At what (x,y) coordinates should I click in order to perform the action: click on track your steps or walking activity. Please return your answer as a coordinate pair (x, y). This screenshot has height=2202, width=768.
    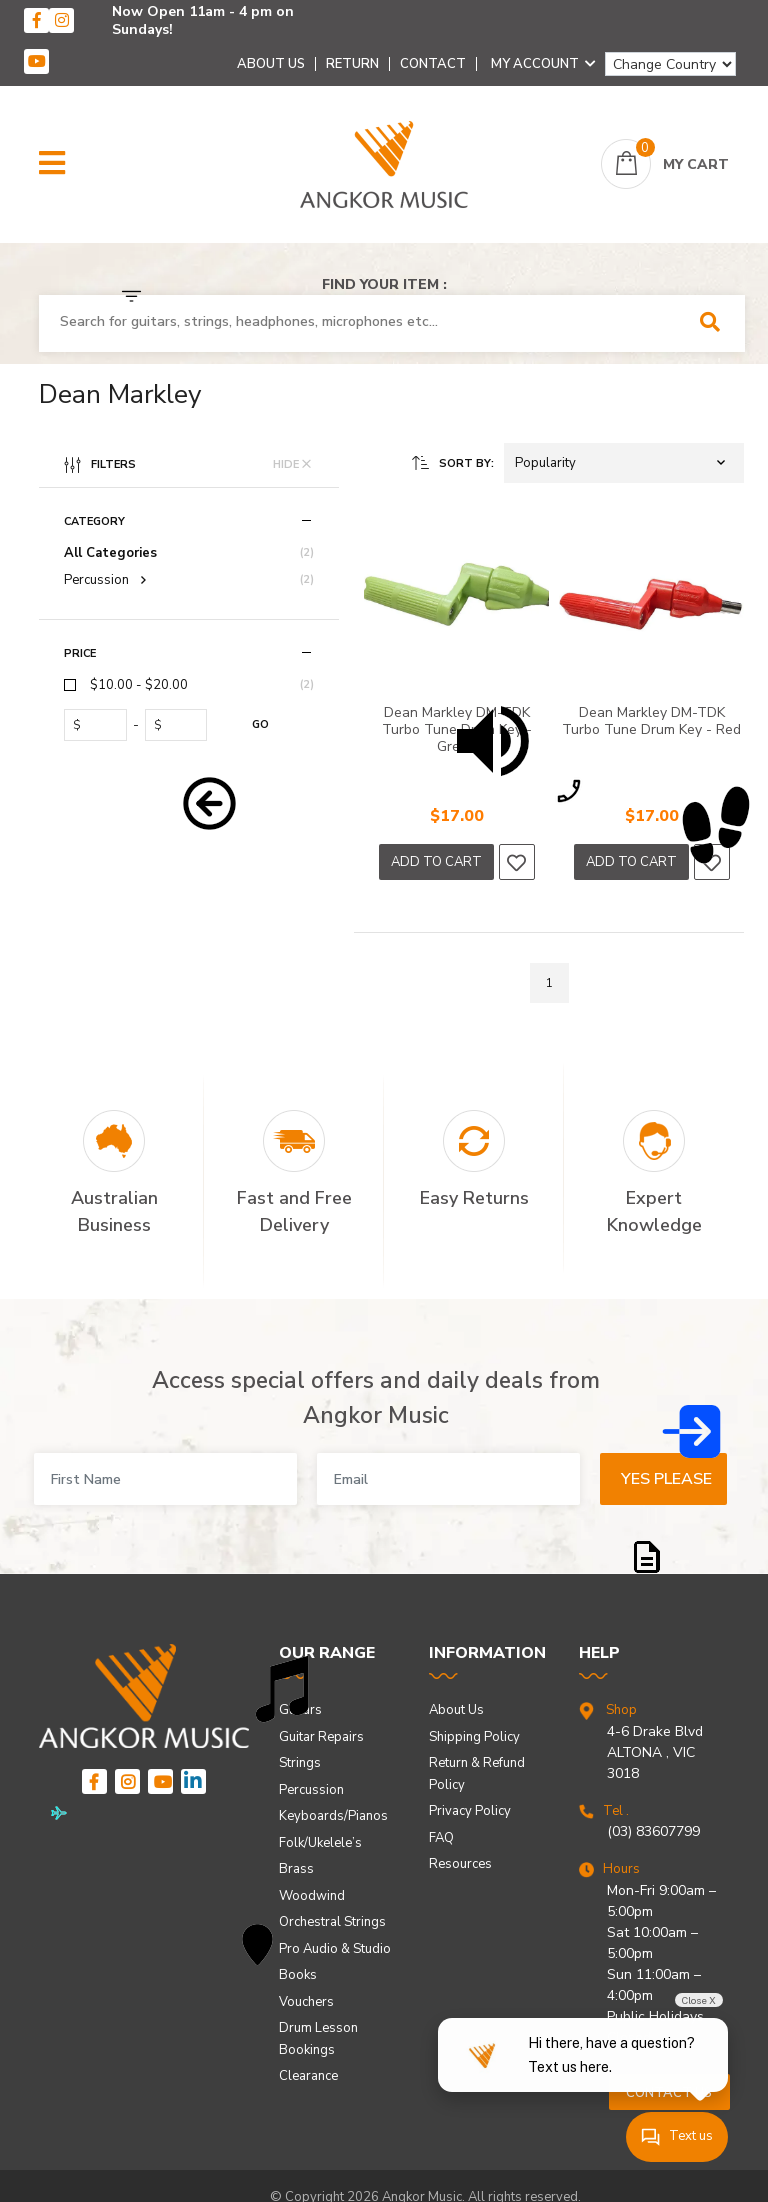
    Looking at the image, I should click on (716, 825).